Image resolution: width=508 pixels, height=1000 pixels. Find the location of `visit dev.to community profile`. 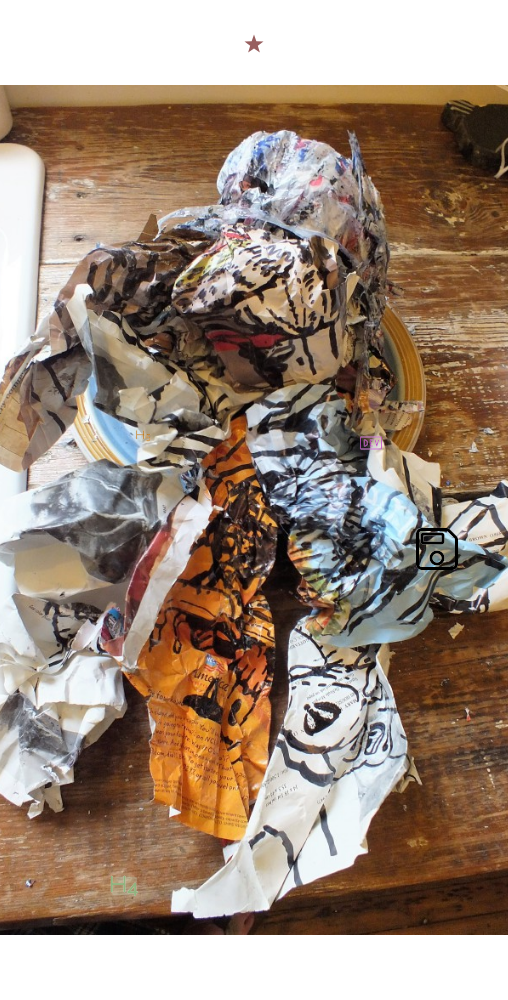

visit dev.to community profile is located at coordinates (371, 443).